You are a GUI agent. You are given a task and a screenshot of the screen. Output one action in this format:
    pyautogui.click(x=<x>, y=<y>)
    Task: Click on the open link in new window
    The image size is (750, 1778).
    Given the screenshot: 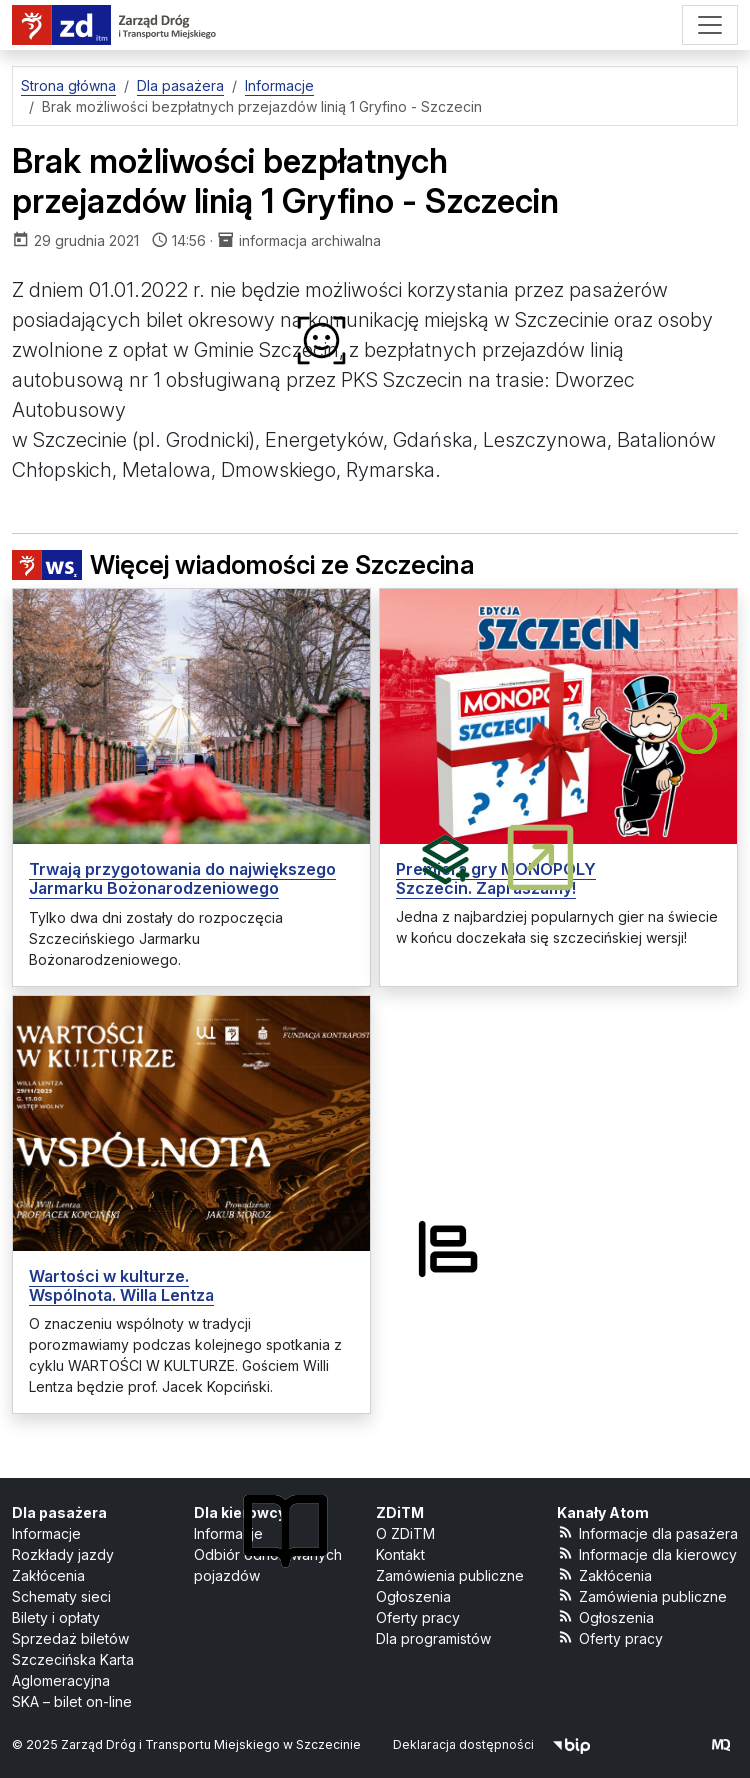 What is the action you would take?
    pyautogui.click(x=540, y=857)
    